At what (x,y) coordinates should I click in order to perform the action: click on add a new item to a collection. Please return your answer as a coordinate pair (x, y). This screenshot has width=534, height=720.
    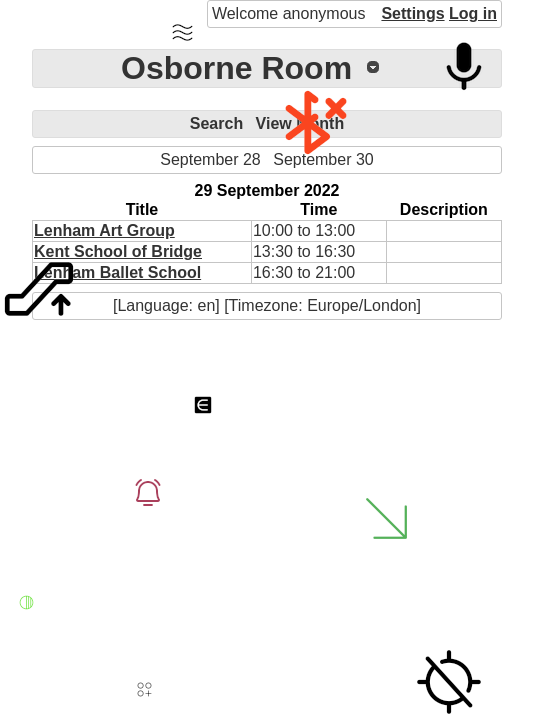
    Looking at the image, I should click on (144, 689).